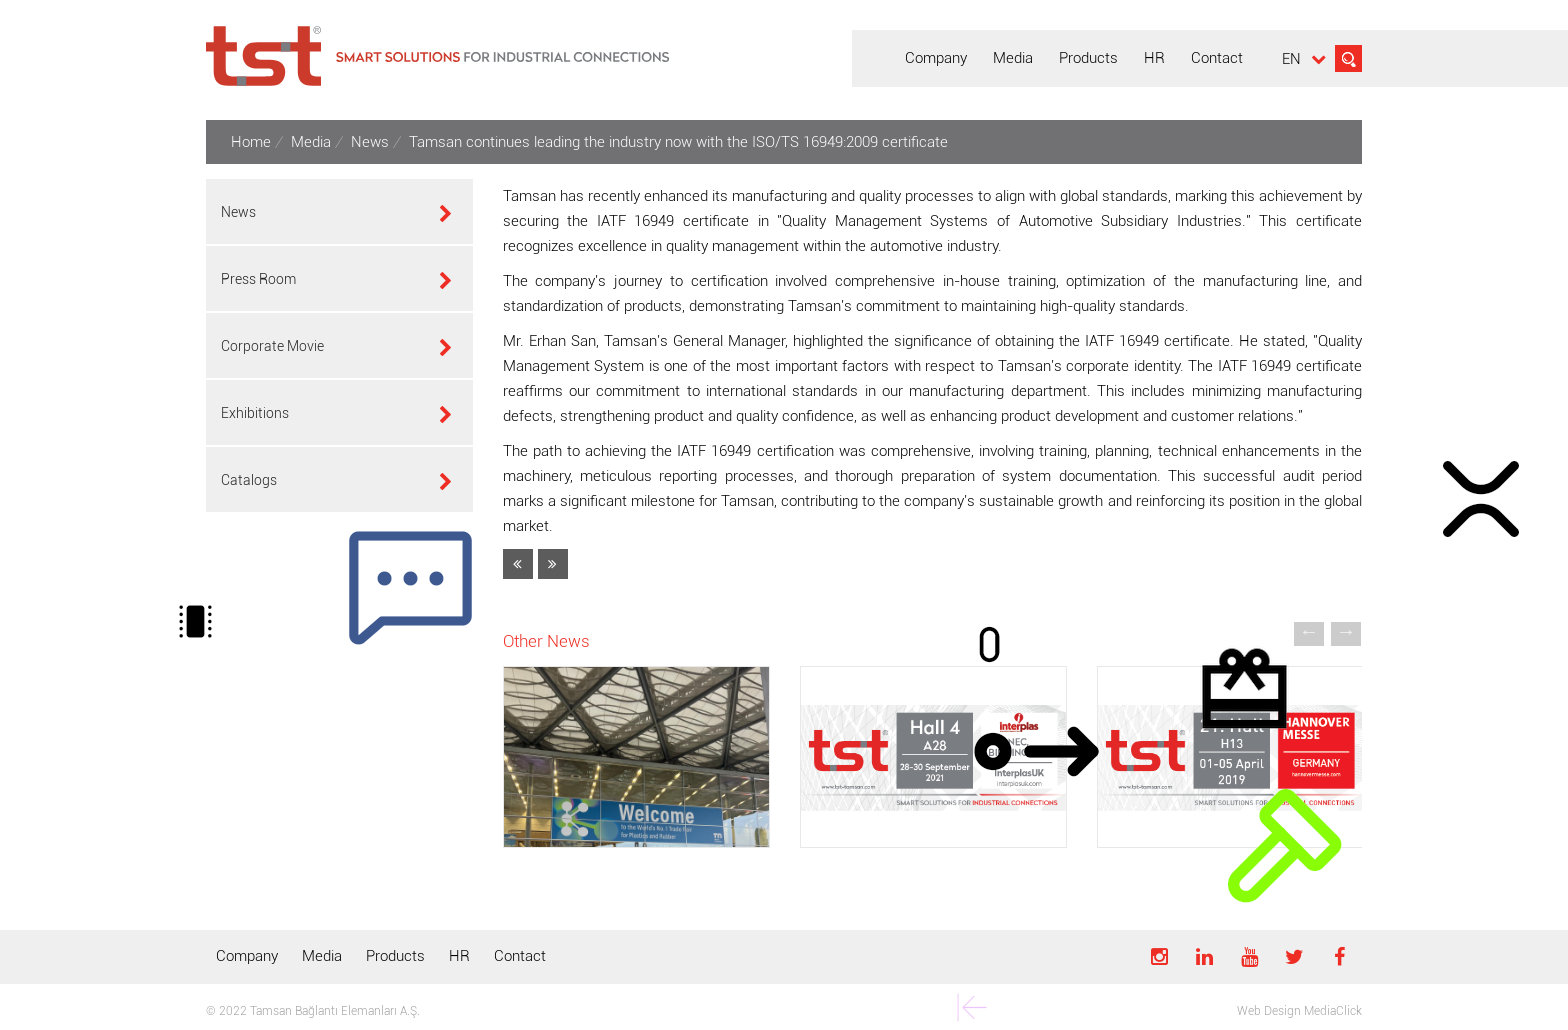 The width and height of the screenshot is (1568, 1030). I want to click on redeem a gift card or promo code, so click(1244, 690).